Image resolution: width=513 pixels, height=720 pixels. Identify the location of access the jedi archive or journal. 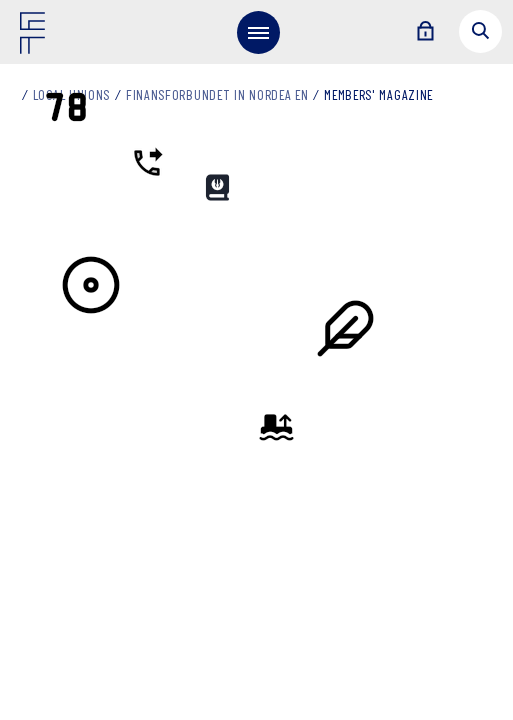
(217, 187).